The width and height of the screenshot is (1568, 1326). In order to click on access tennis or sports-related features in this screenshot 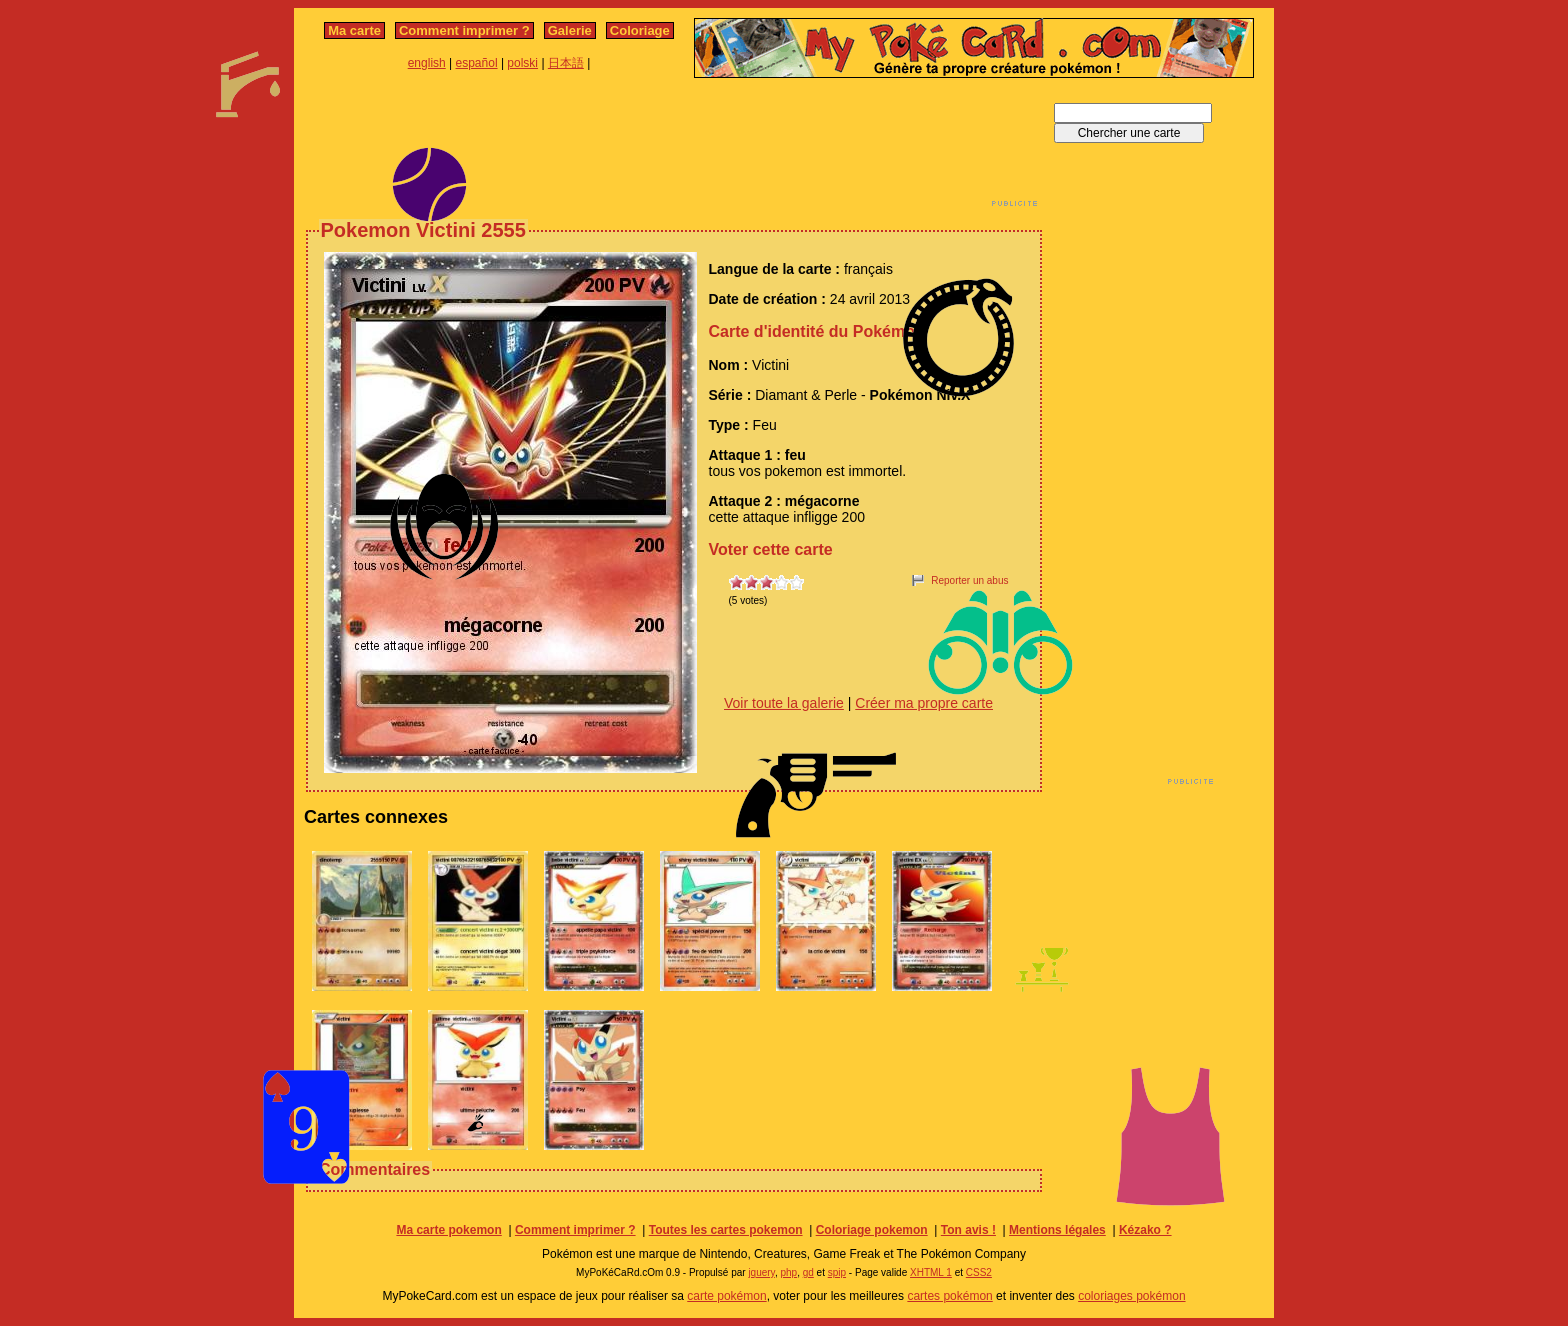, I will do `click(429, 184)`.